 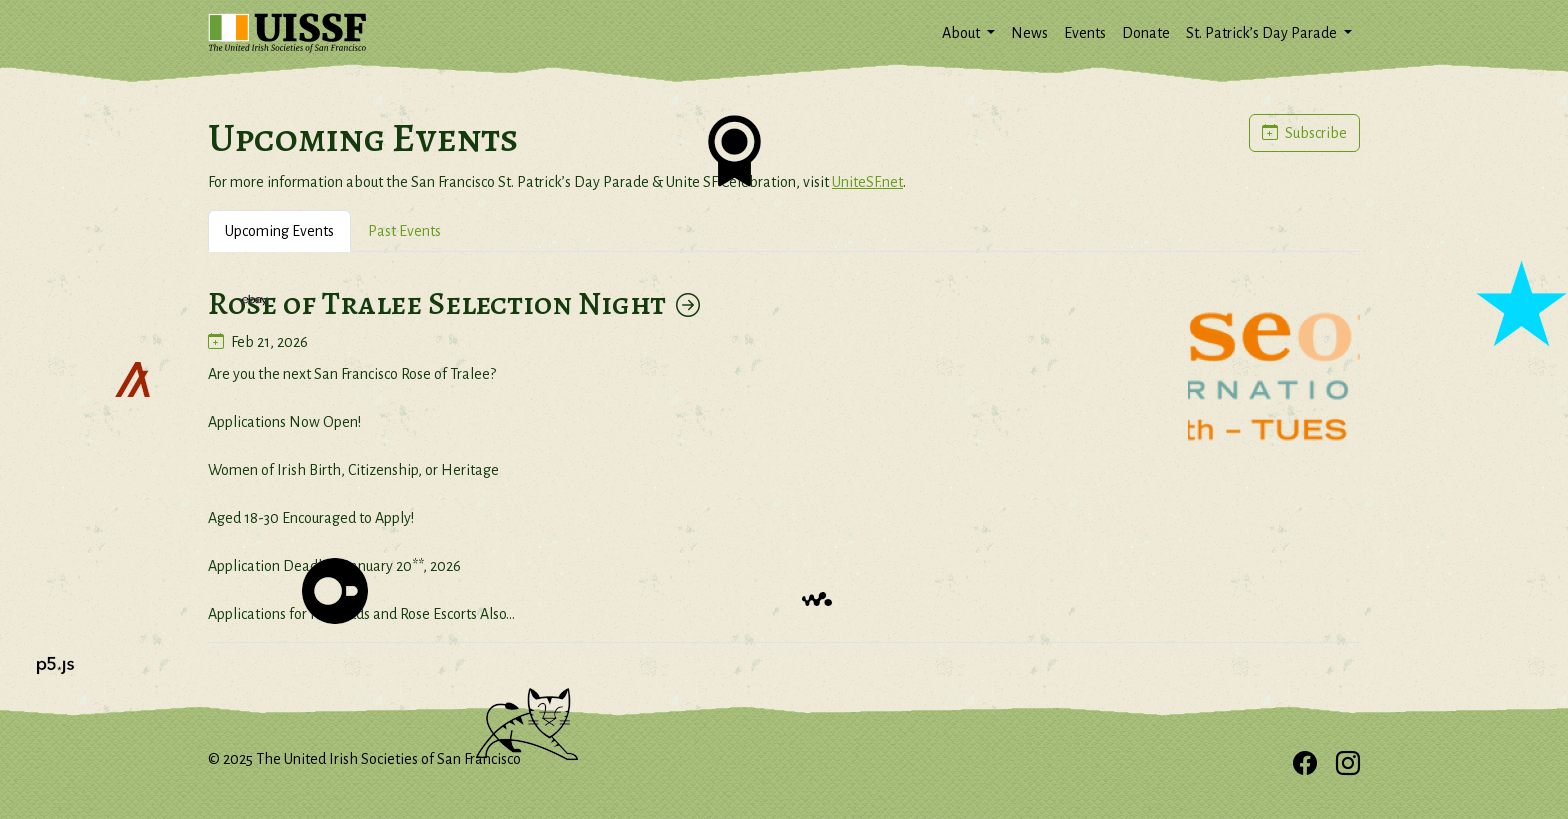 I want to click on view achievements or awards, so click(x=734, y=151).